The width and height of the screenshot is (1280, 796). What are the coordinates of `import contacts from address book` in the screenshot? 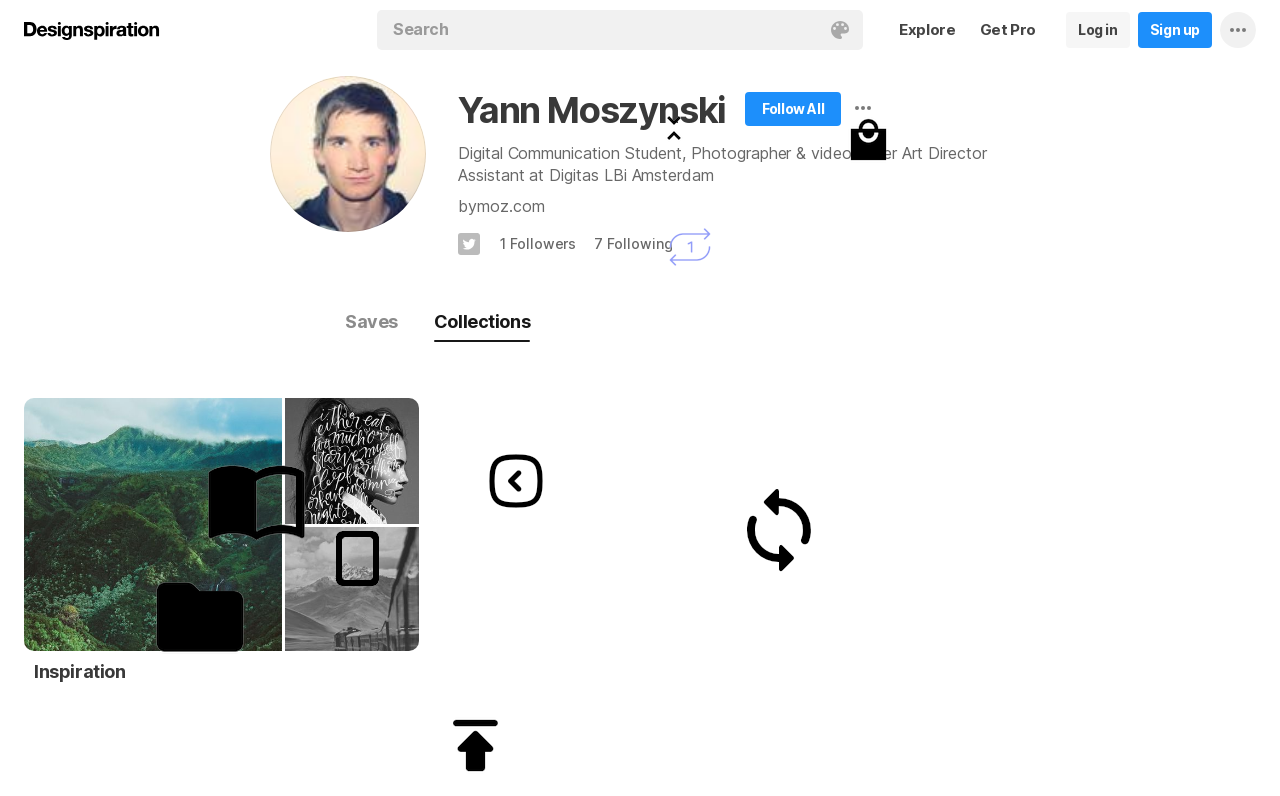 It's located at (256, 498).